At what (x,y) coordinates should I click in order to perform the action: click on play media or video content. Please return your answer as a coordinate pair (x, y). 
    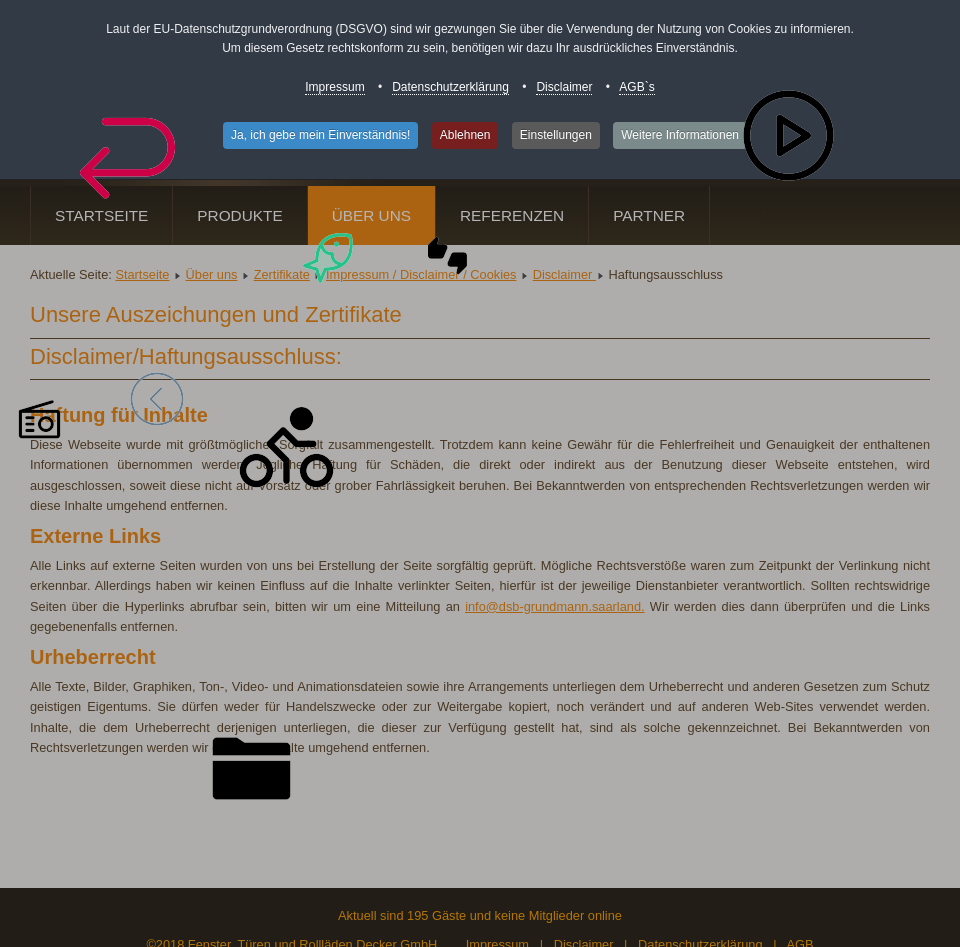
    Looking at the image, I should click on (788, 135).